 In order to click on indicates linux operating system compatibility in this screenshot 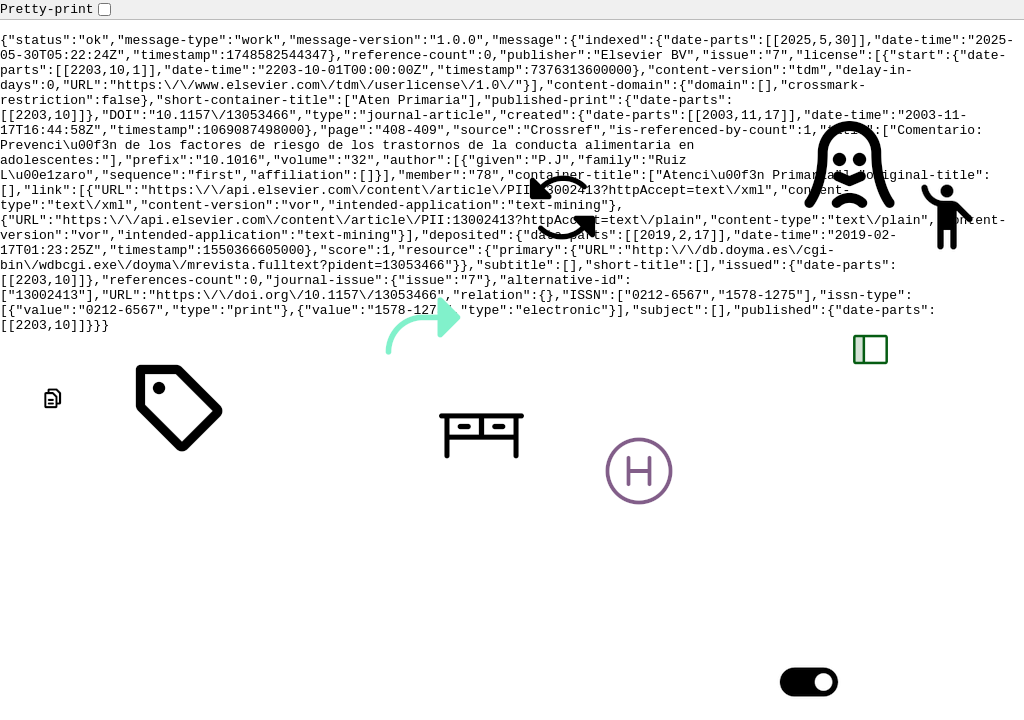, I will do `click(849, 169)`.